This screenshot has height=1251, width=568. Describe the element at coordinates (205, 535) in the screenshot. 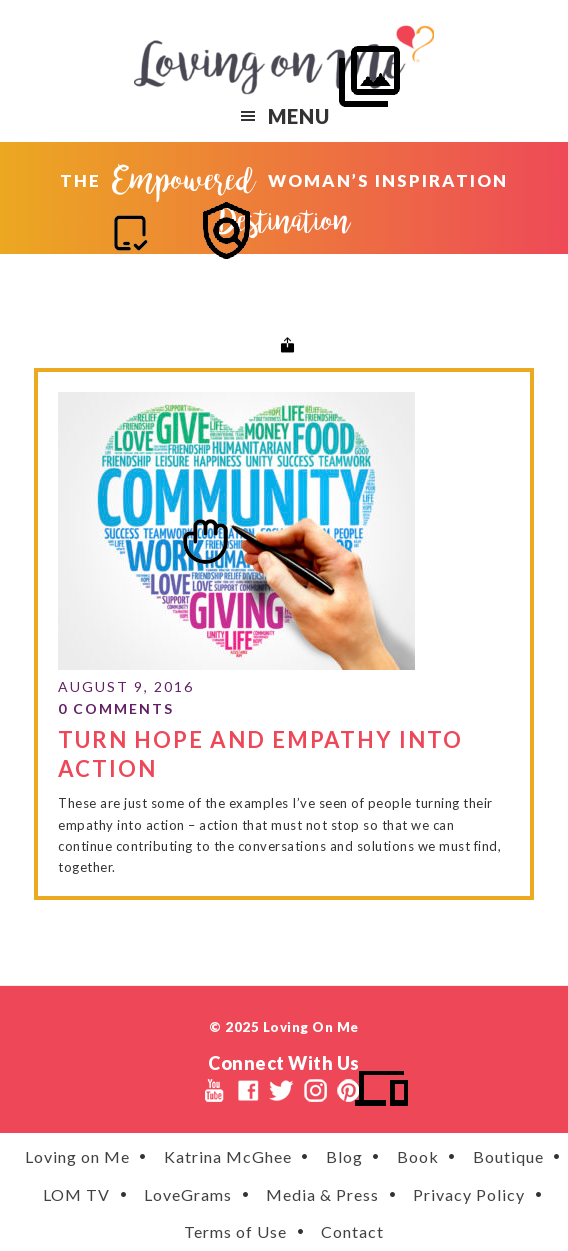

I see `drag to reorder or move an item` at that location.